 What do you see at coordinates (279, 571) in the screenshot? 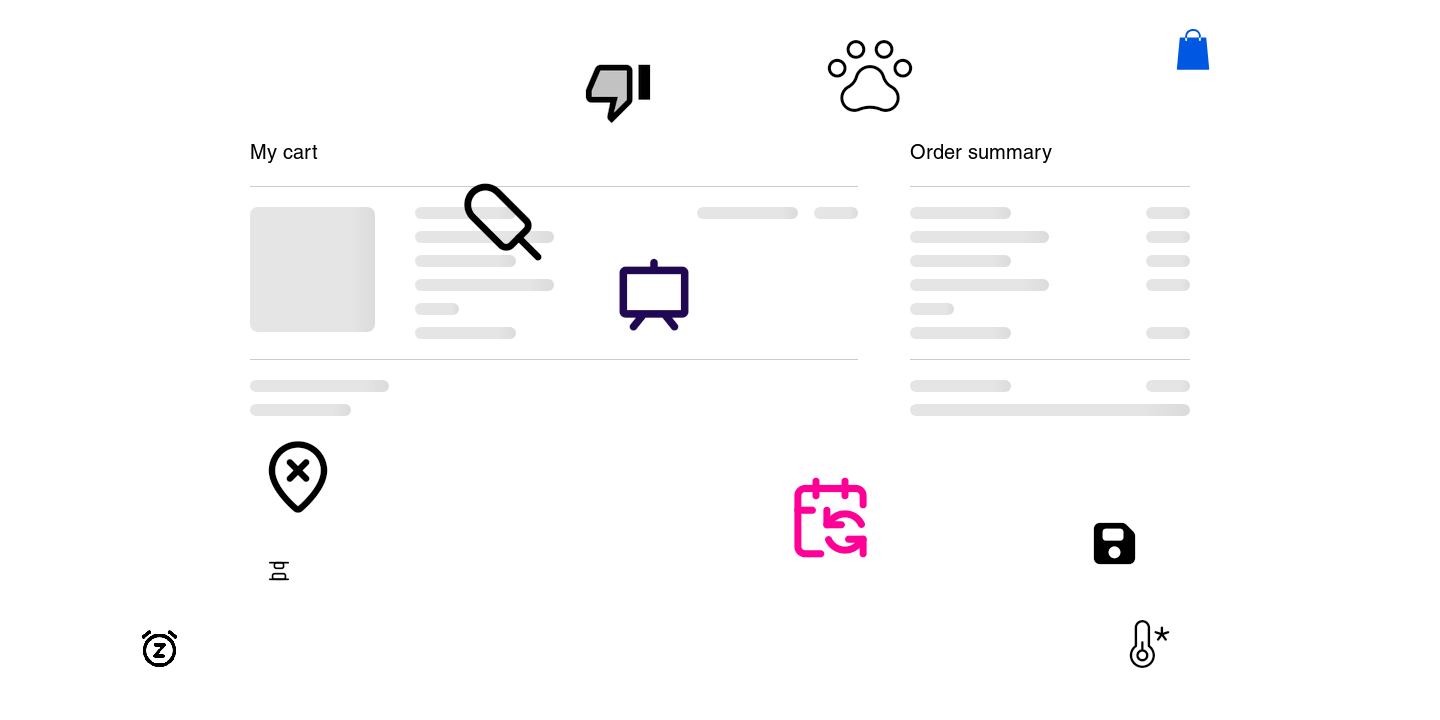
I see `distribute items with equal vertical spacing` at bounding box center [279, 571].